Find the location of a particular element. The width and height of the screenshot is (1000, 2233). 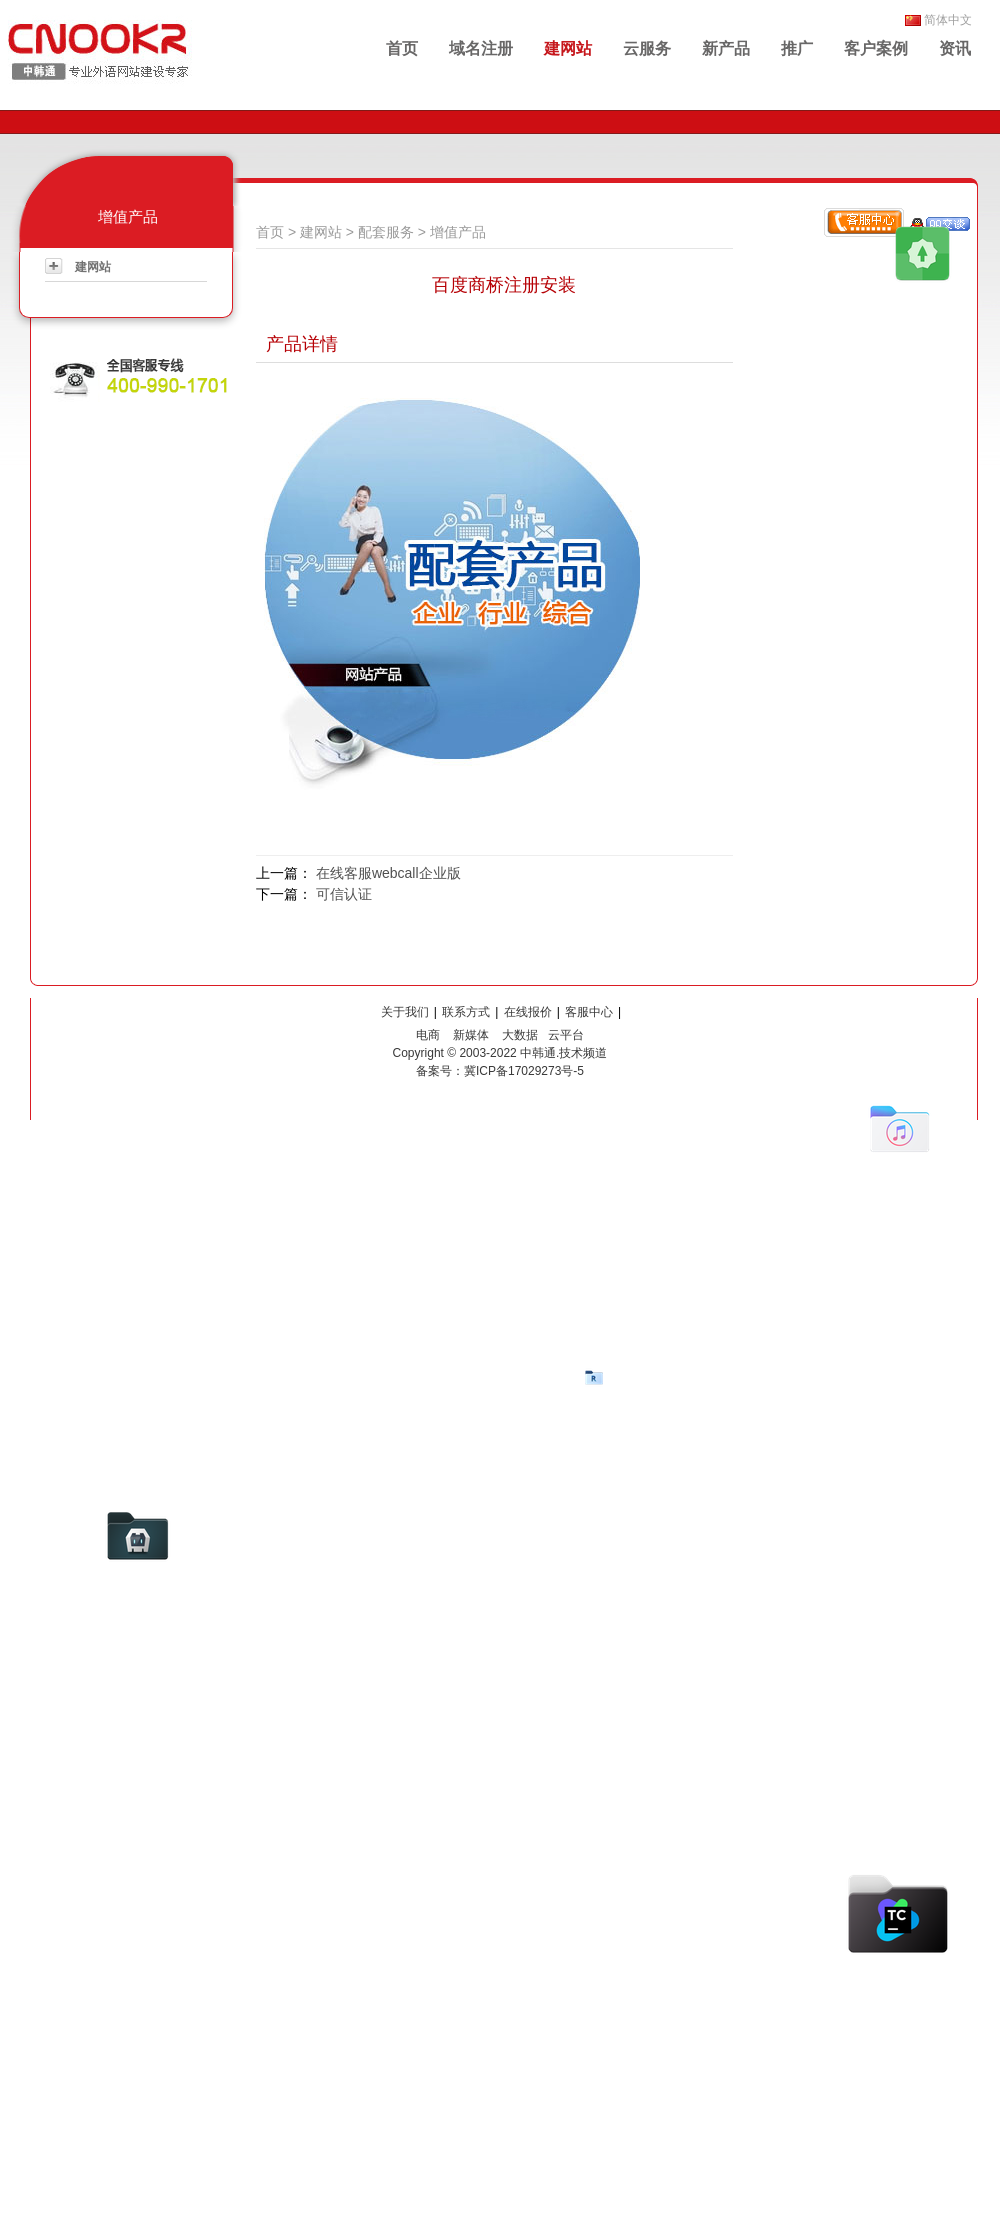

open cordova project folder is located at coordinates (137, 1537).